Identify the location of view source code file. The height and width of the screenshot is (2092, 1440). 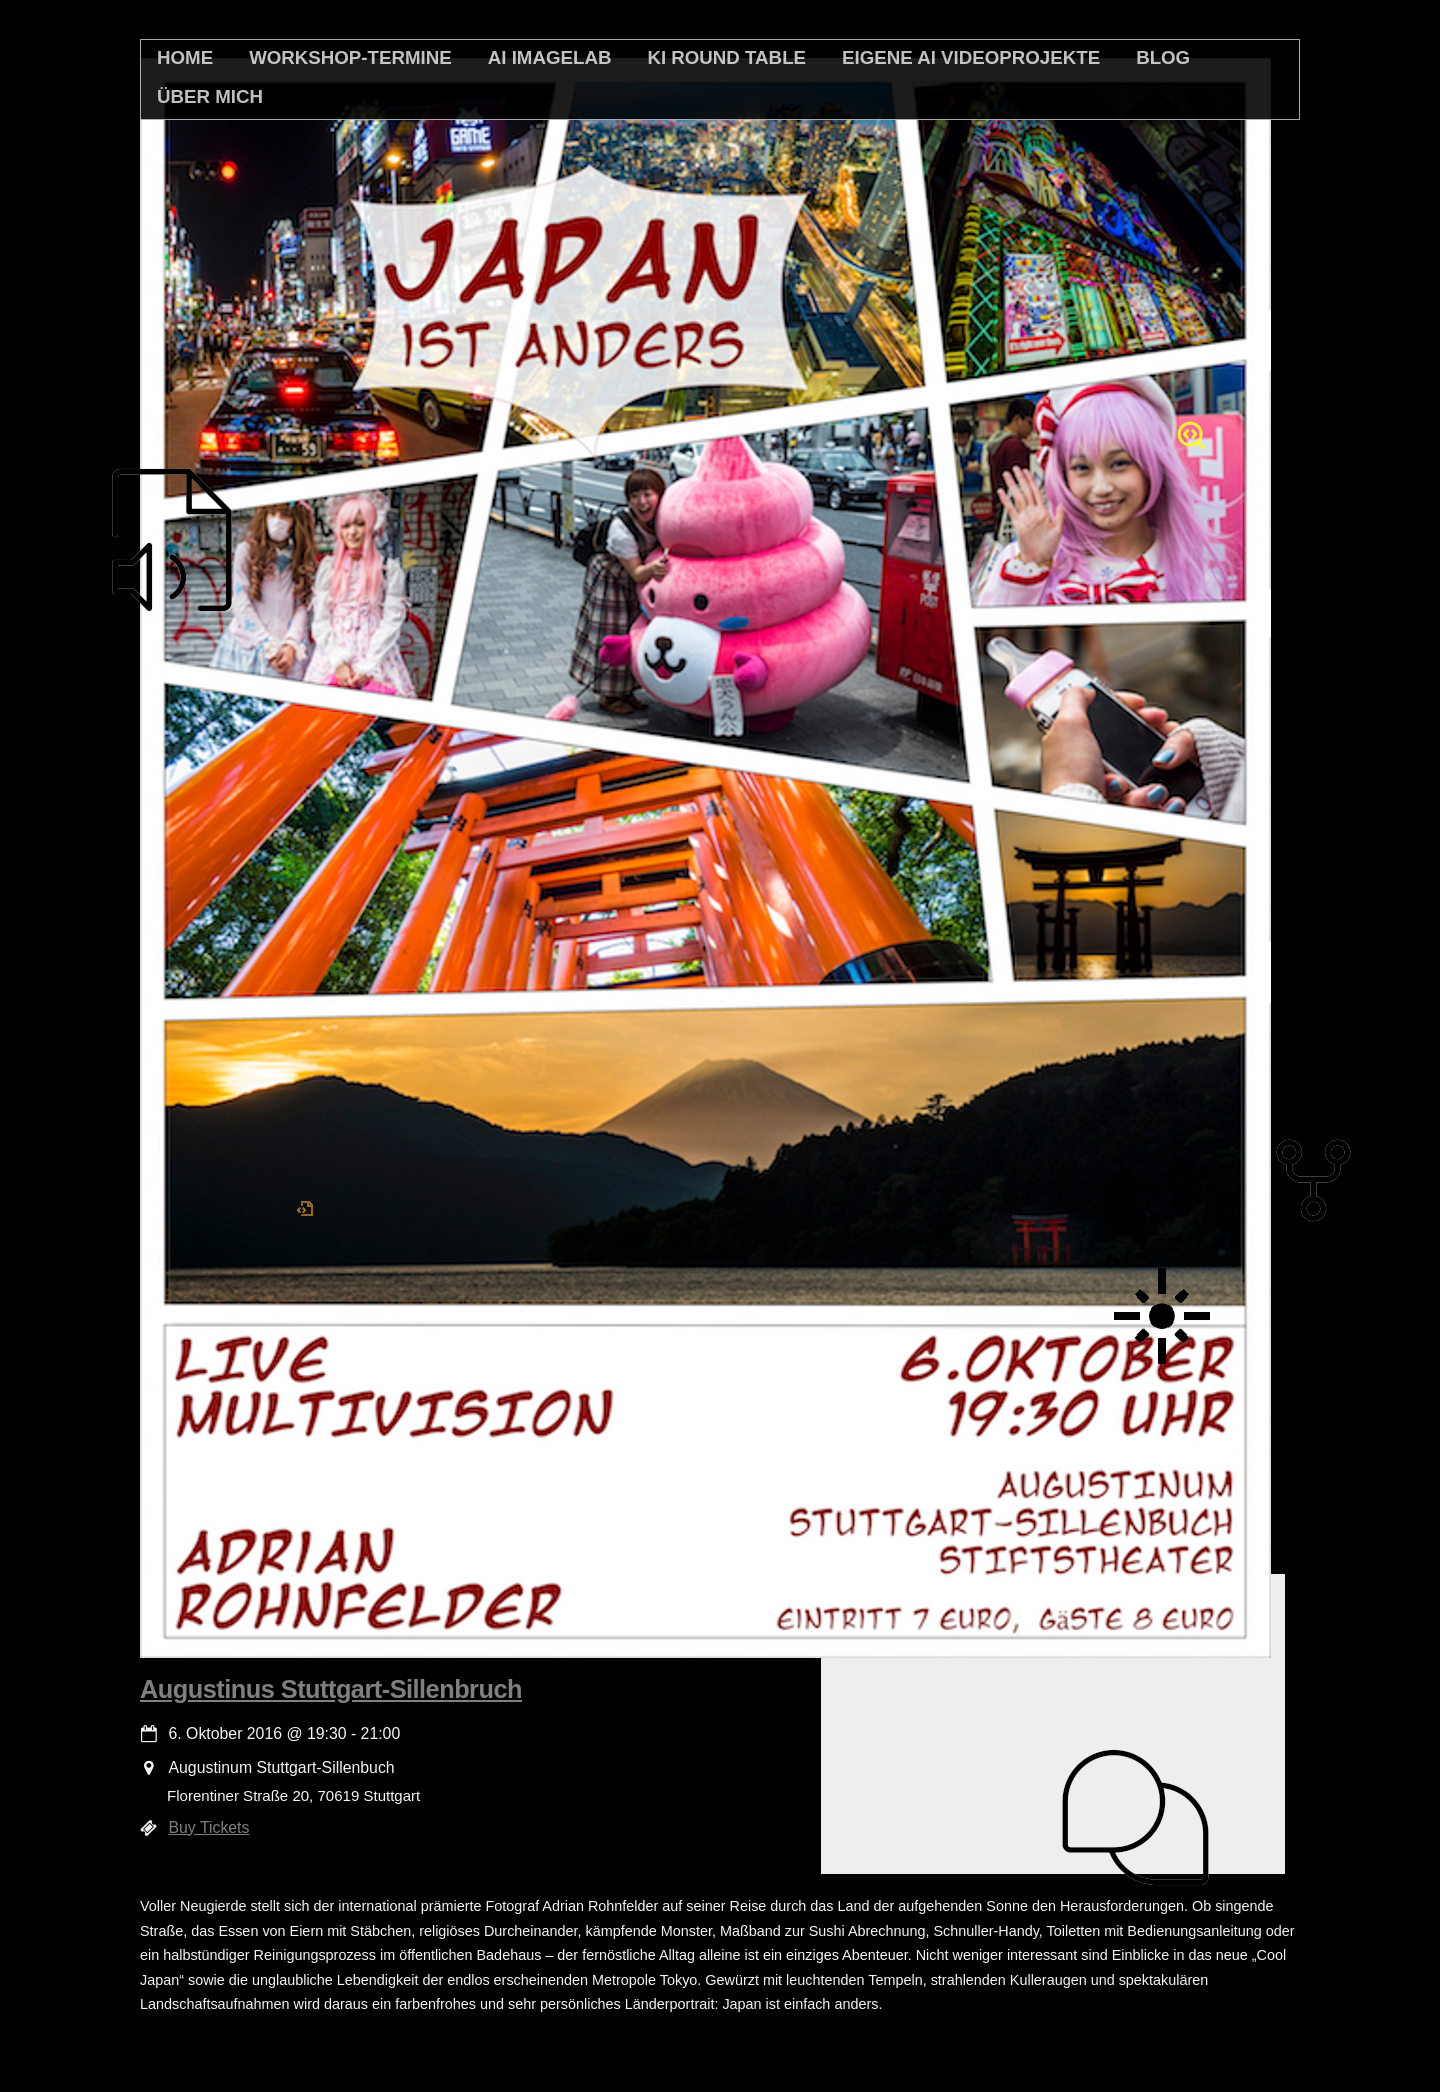
(305, 1209).